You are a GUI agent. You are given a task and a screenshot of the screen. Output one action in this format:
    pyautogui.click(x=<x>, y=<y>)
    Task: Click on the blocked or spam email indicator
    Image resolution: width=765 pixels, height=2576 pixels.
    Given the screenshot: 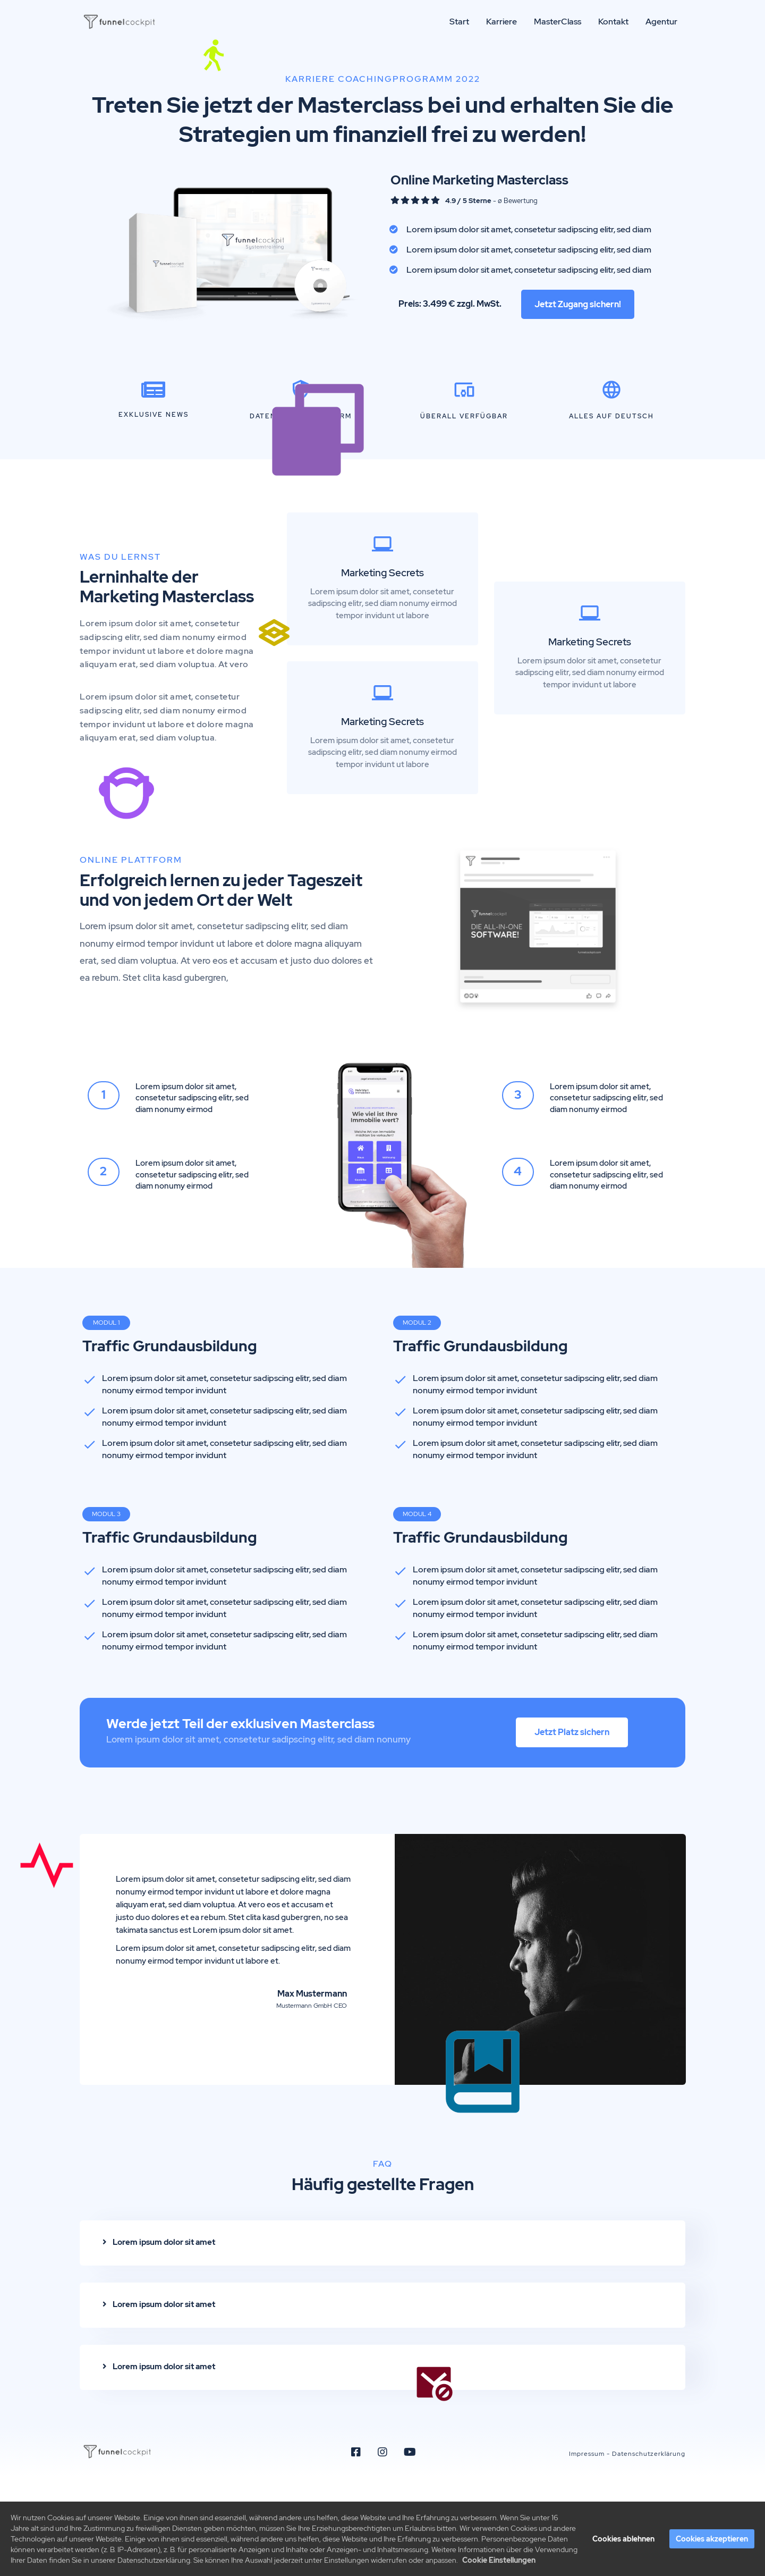 What is the action you would take?
    pyautogui.click(x=434, y=2382)
    